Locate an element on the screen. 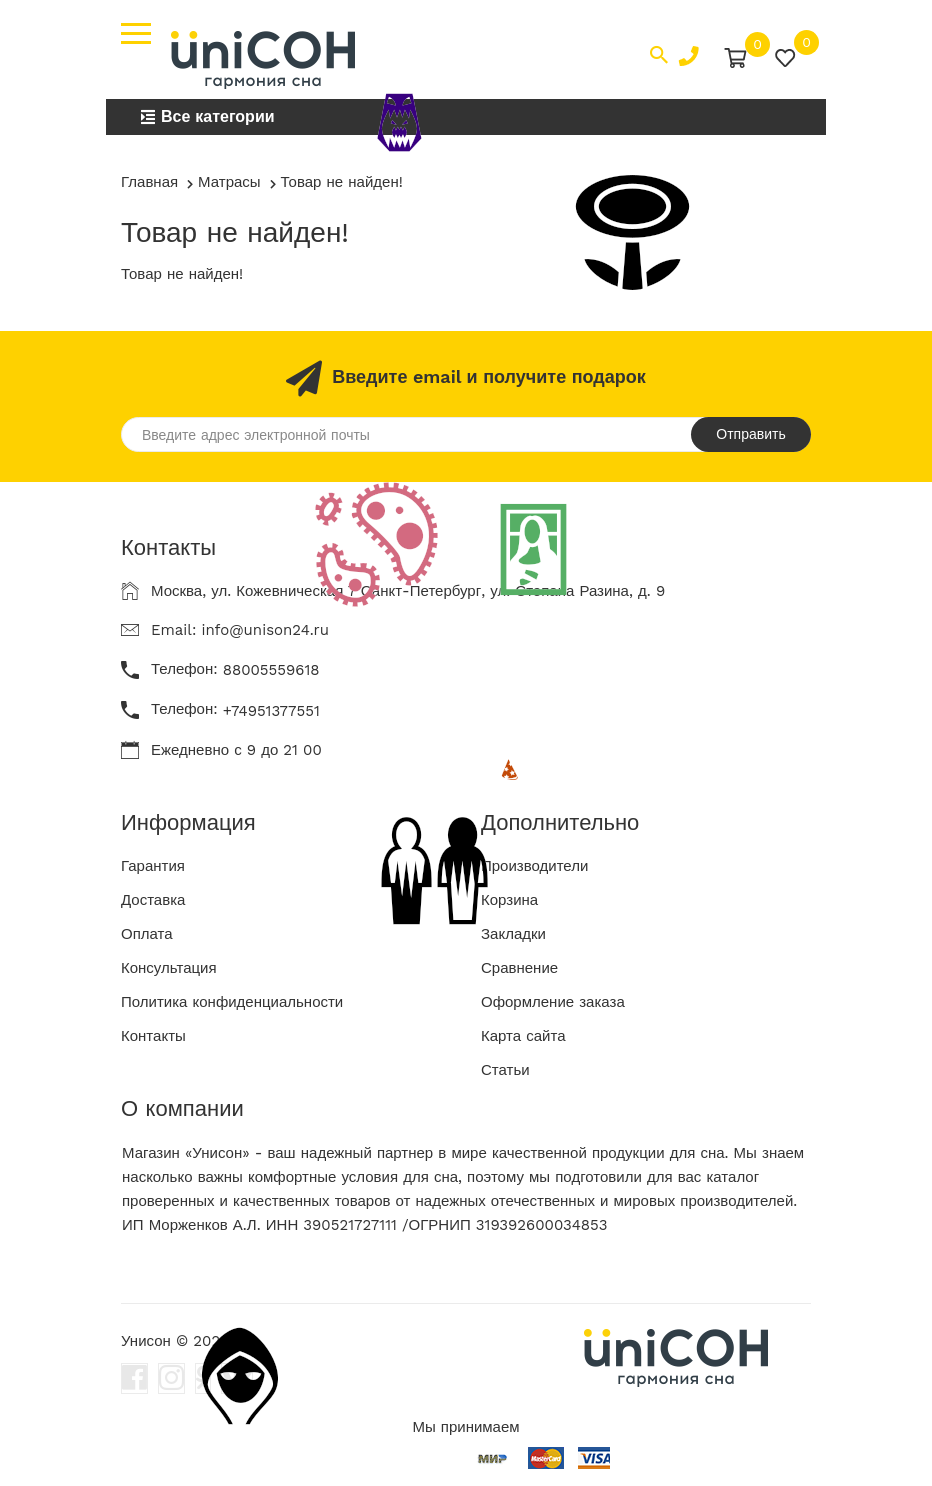 This screenshot has width=932, height=1486. indicates a celebration or birthday event is located at coordinates (509, 769).